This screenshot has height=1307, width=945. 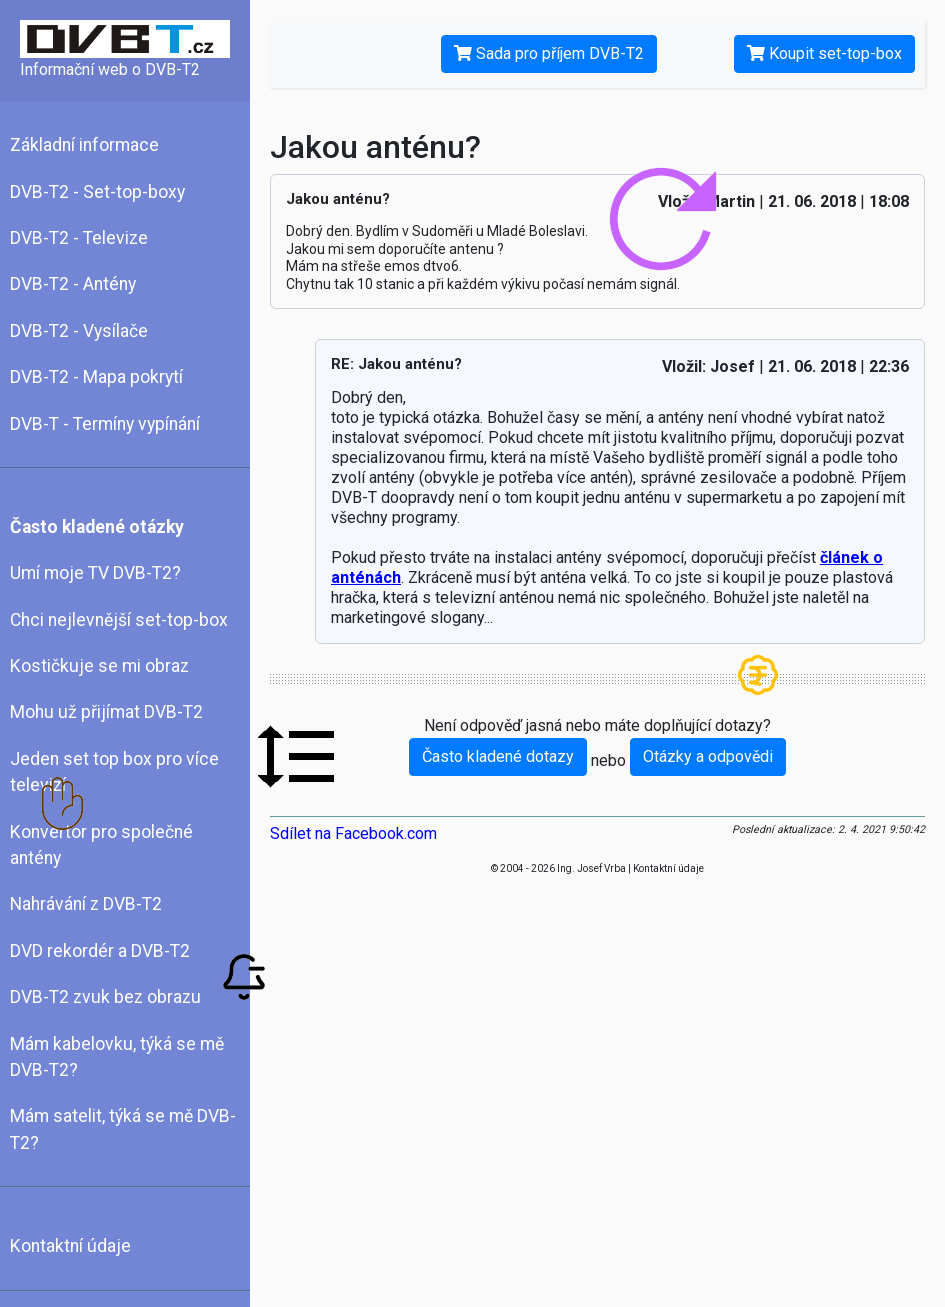 I want to click on view Indian rupee pricing or payment, so click(x=758, y=675).